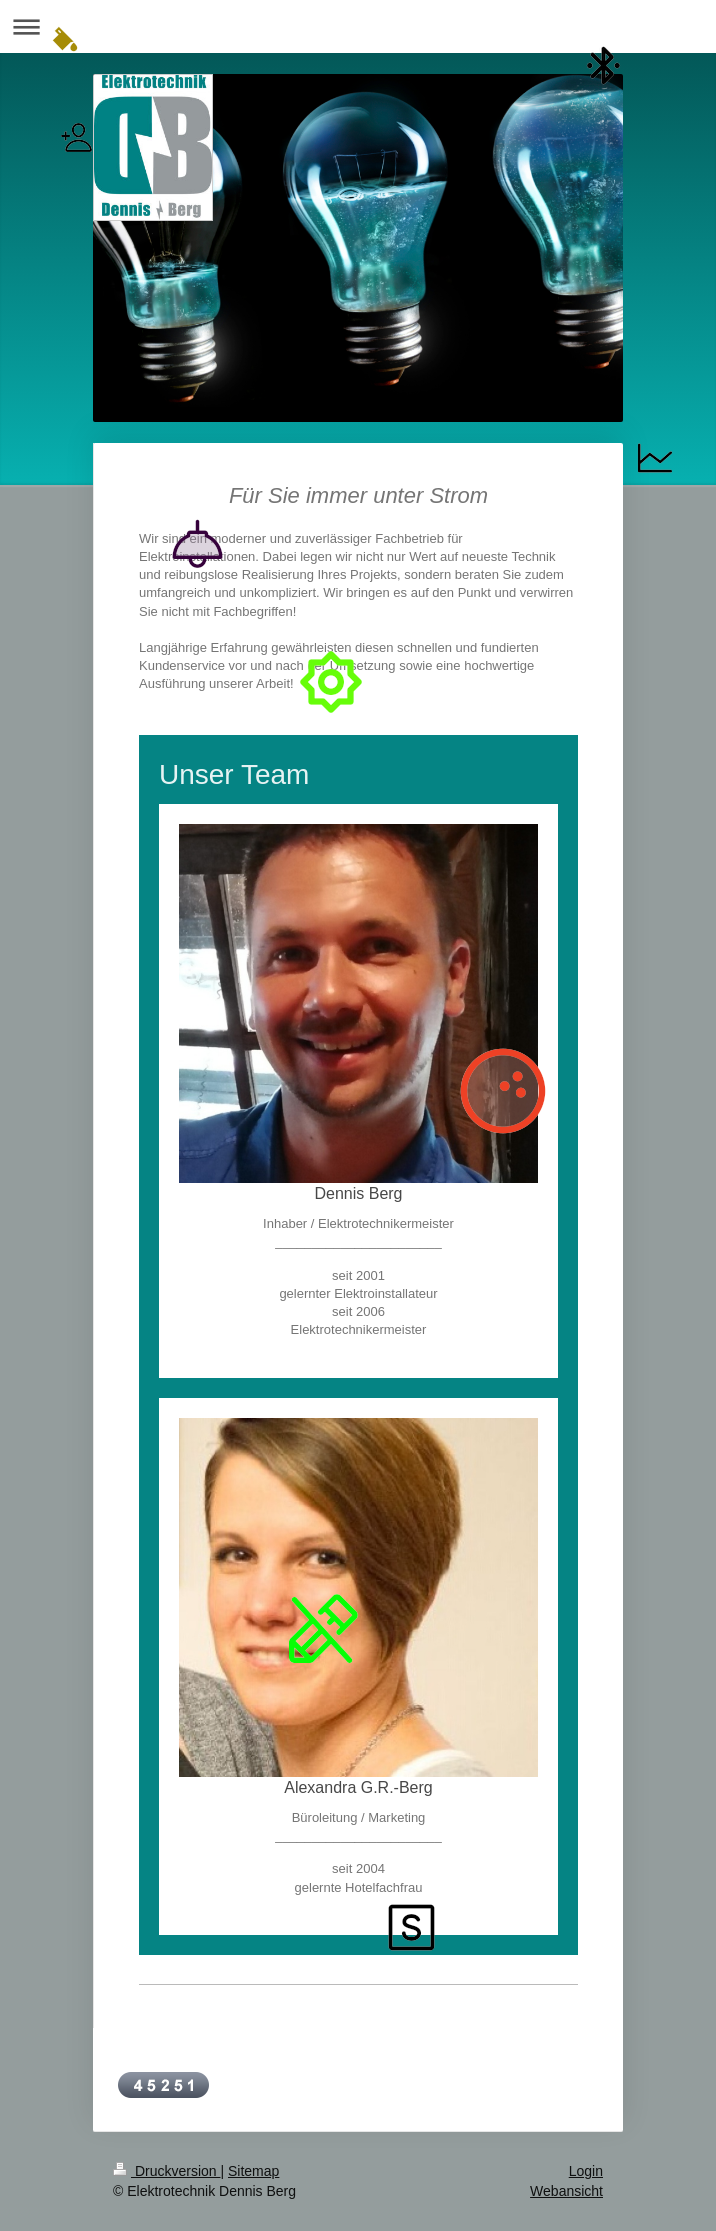  I want to click on view analytics or statistics, so click(655, 458).